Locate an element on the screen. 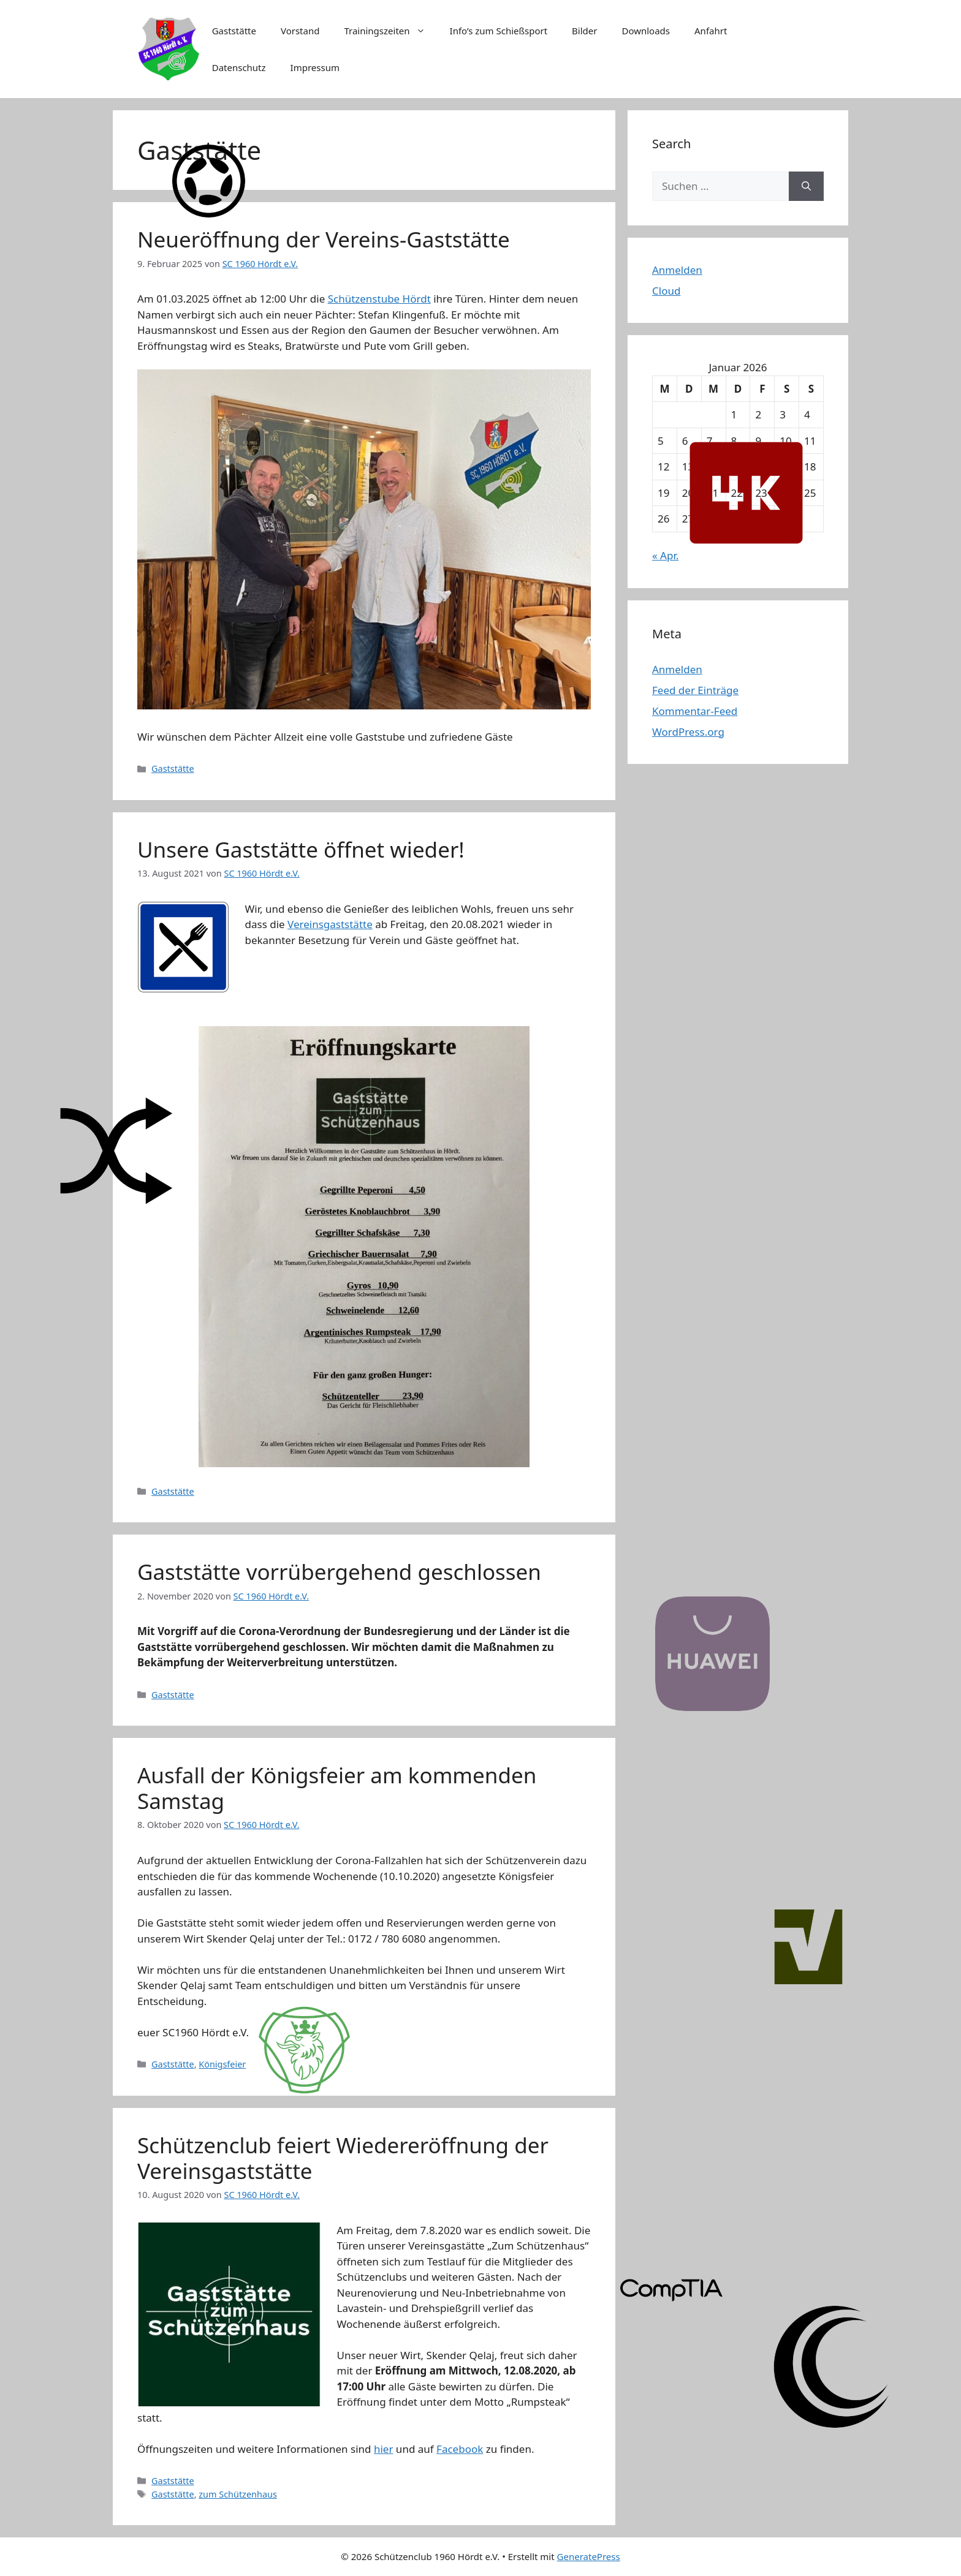 Image resolution: width=961 pixels, height=2576 pixels. vBulletin forum software logo is located at coordinates (808, 1947).